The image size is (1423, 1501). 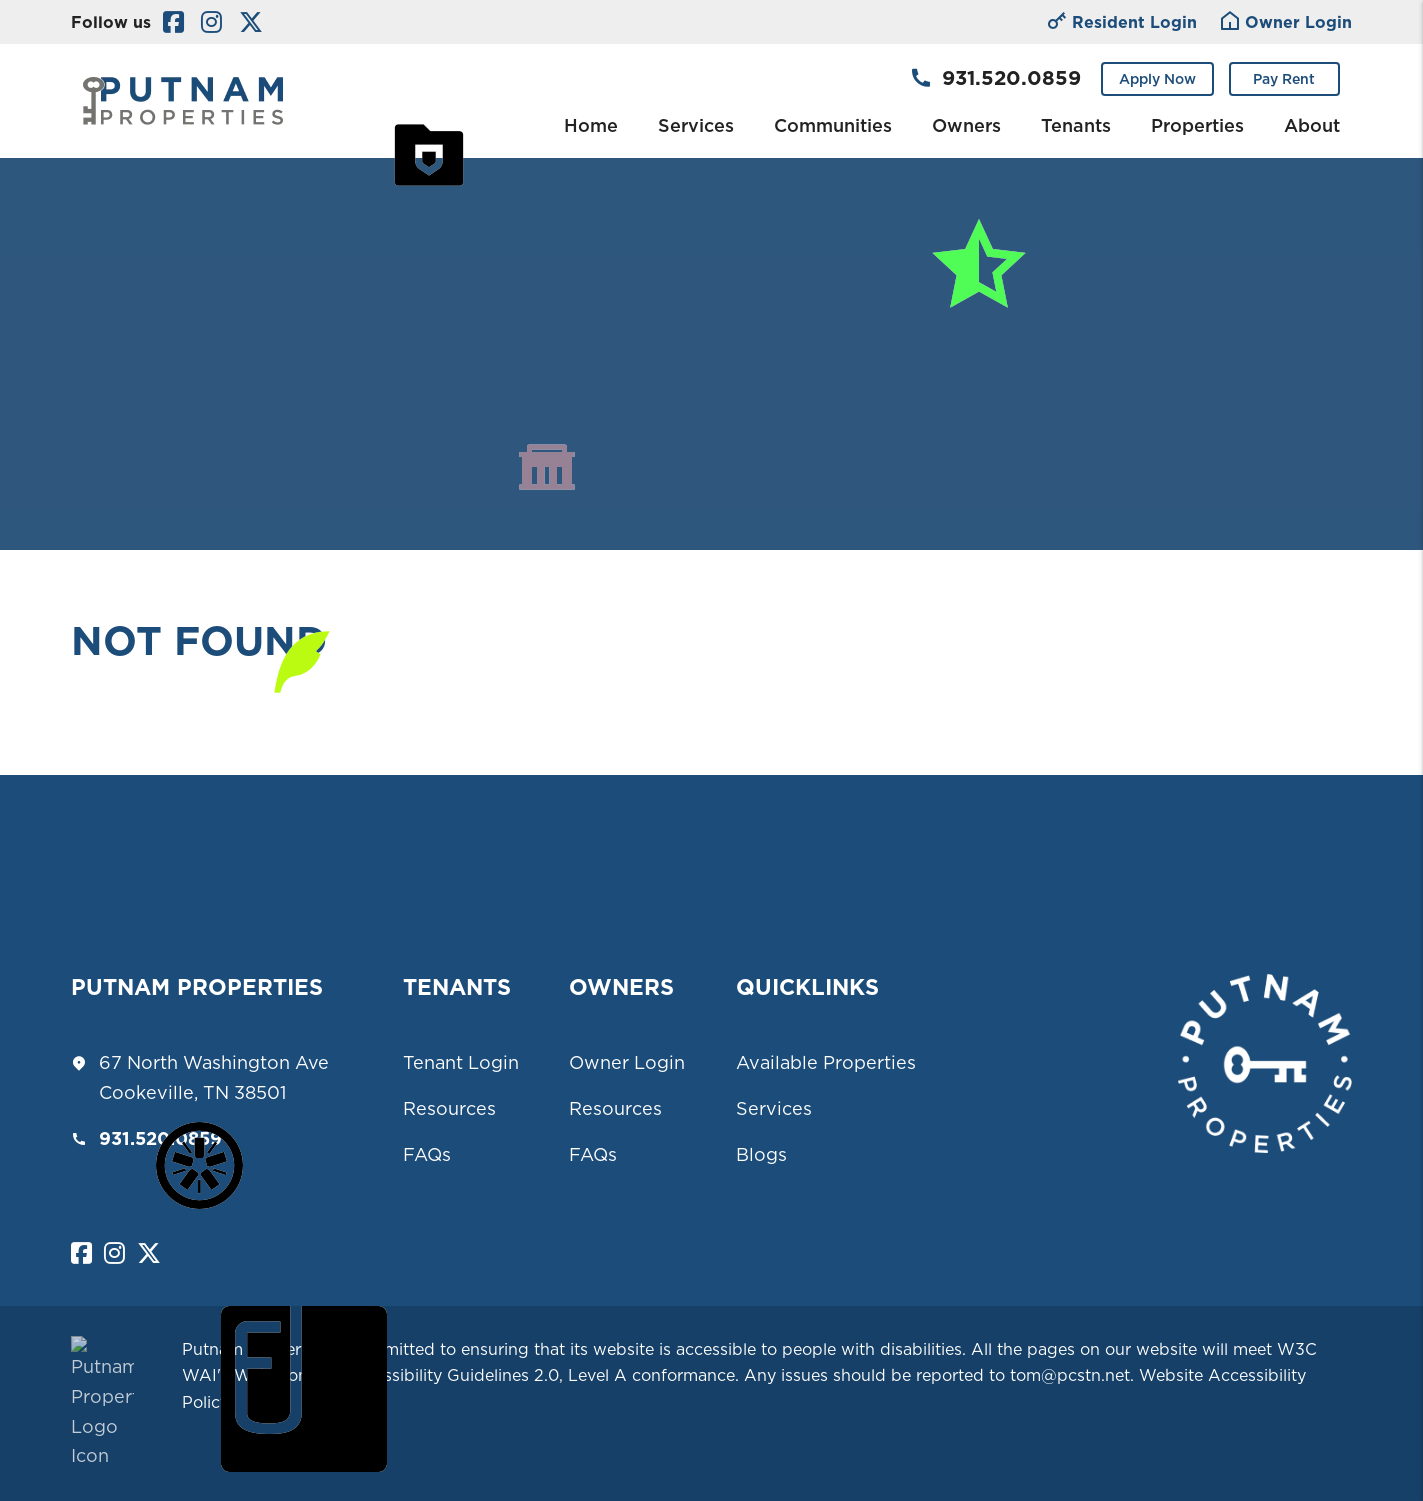 What do you see at coordinates (304, 1389) in the screenshot?
I see `open the Fyle expense management app` at bounding box center [304, 1389].